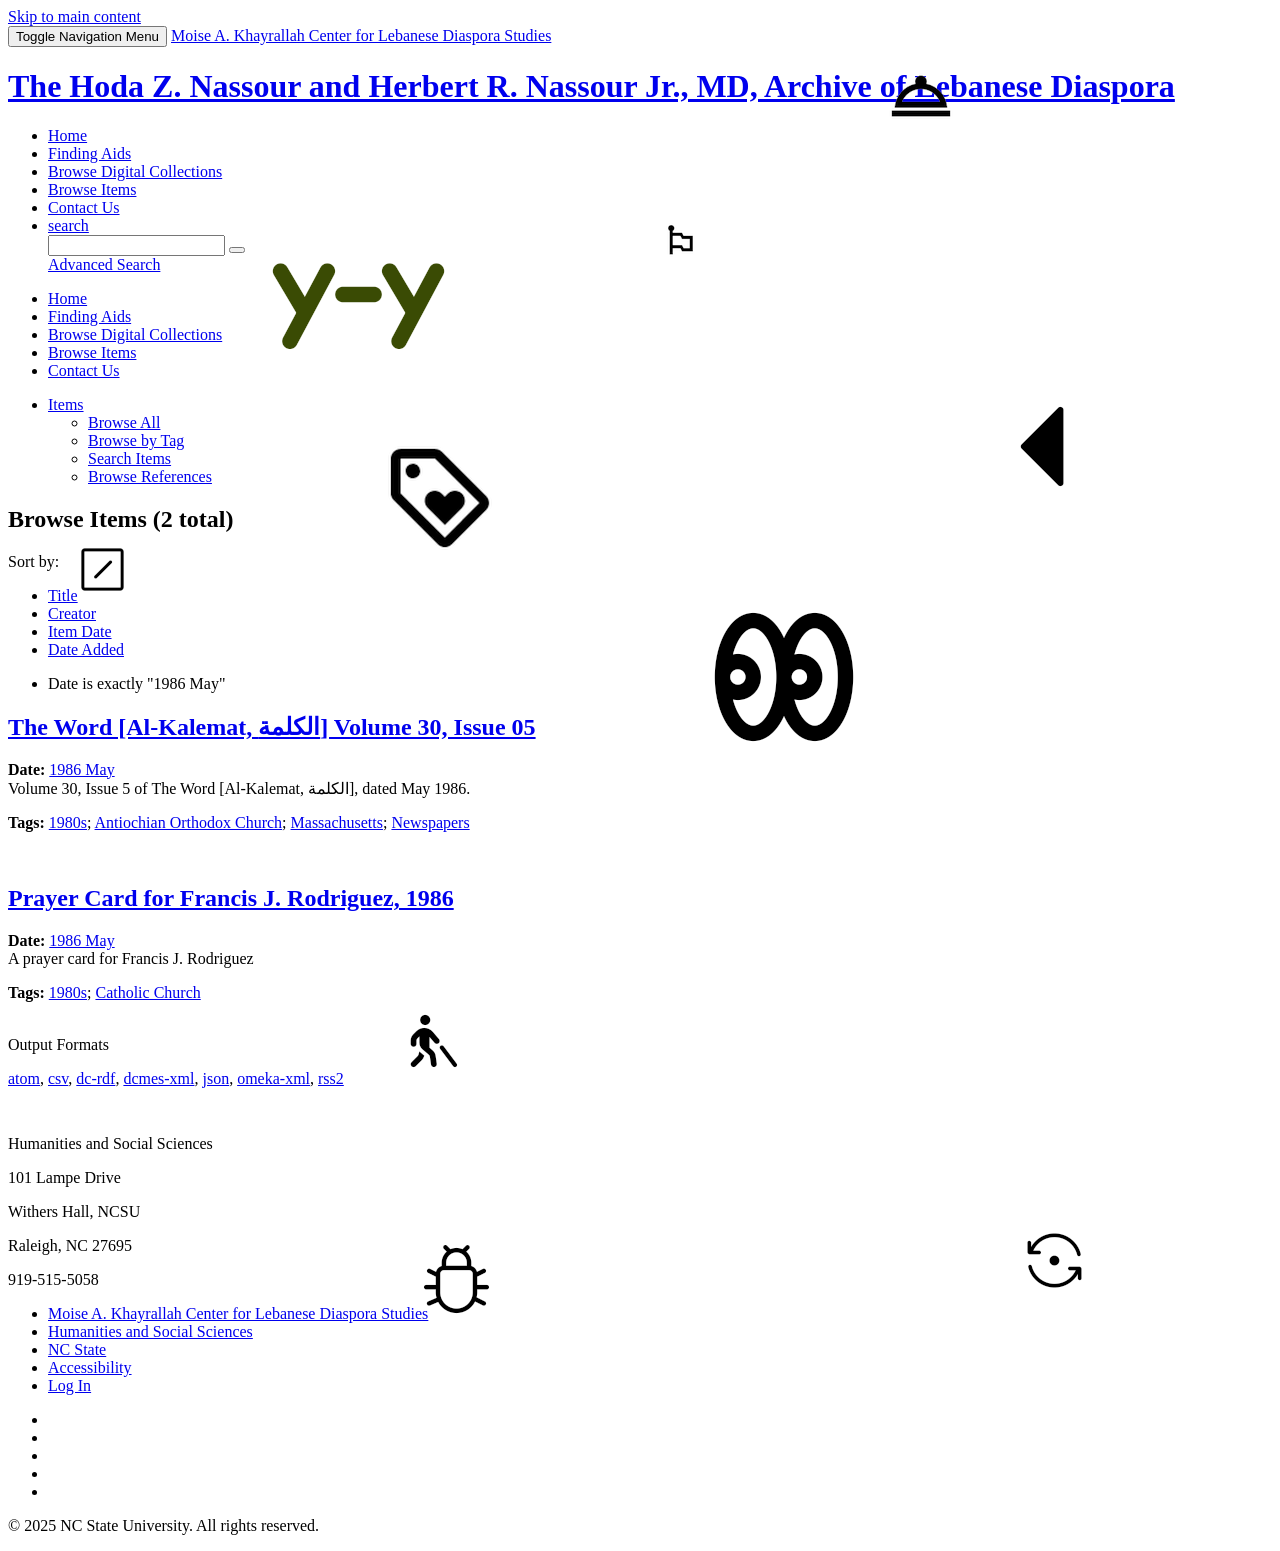 This screenshot has height=1551, width=1280. I want to click on request room service or hotel amenities, so click(921, 96).